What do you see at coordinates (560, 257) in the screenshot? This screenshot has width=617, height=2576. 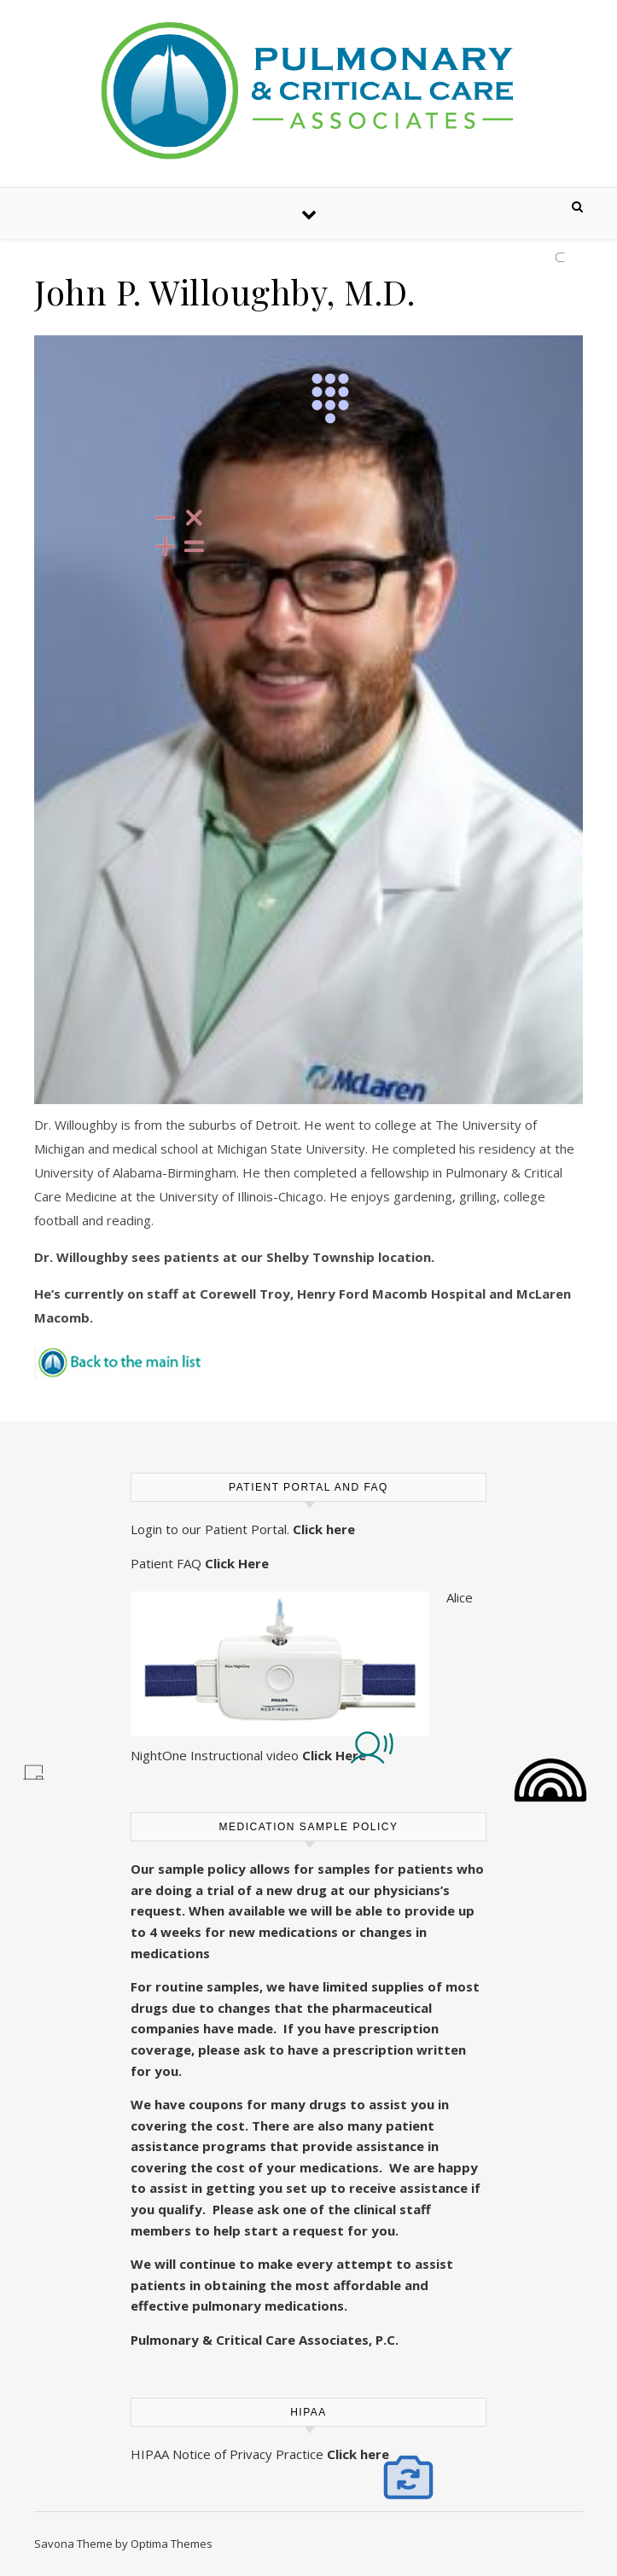 I see `indicates a proper subset relationship in mathematical notation` at bounding box center [560, 257].